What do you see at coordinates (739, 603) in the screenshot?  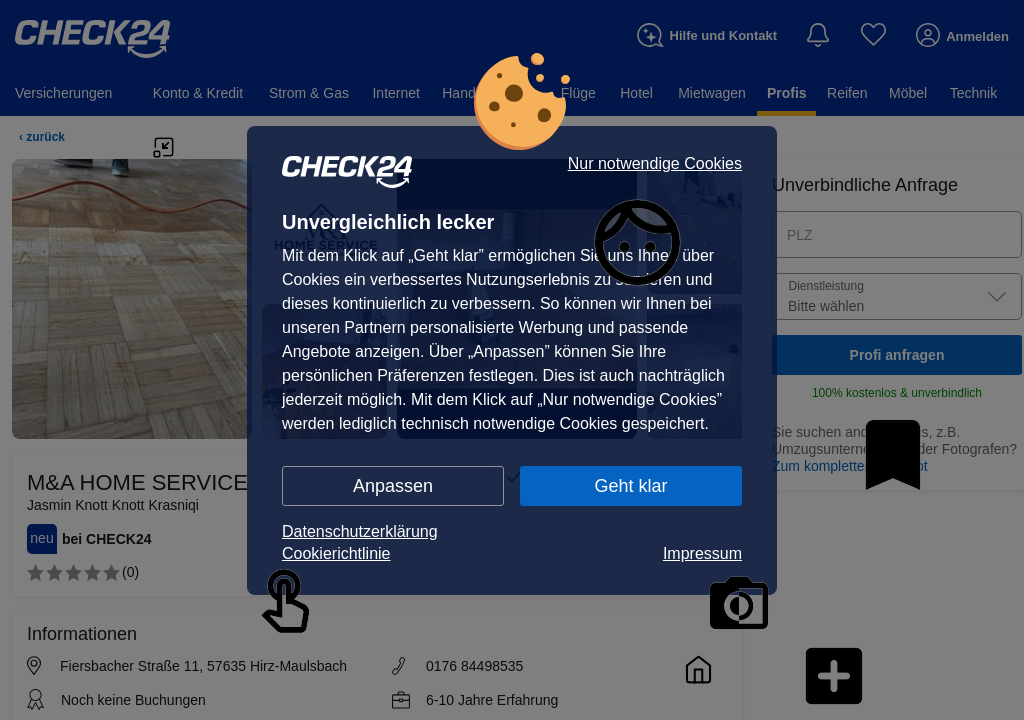 I see `apply black and white filter to photos` at bounding box center [739, 603].